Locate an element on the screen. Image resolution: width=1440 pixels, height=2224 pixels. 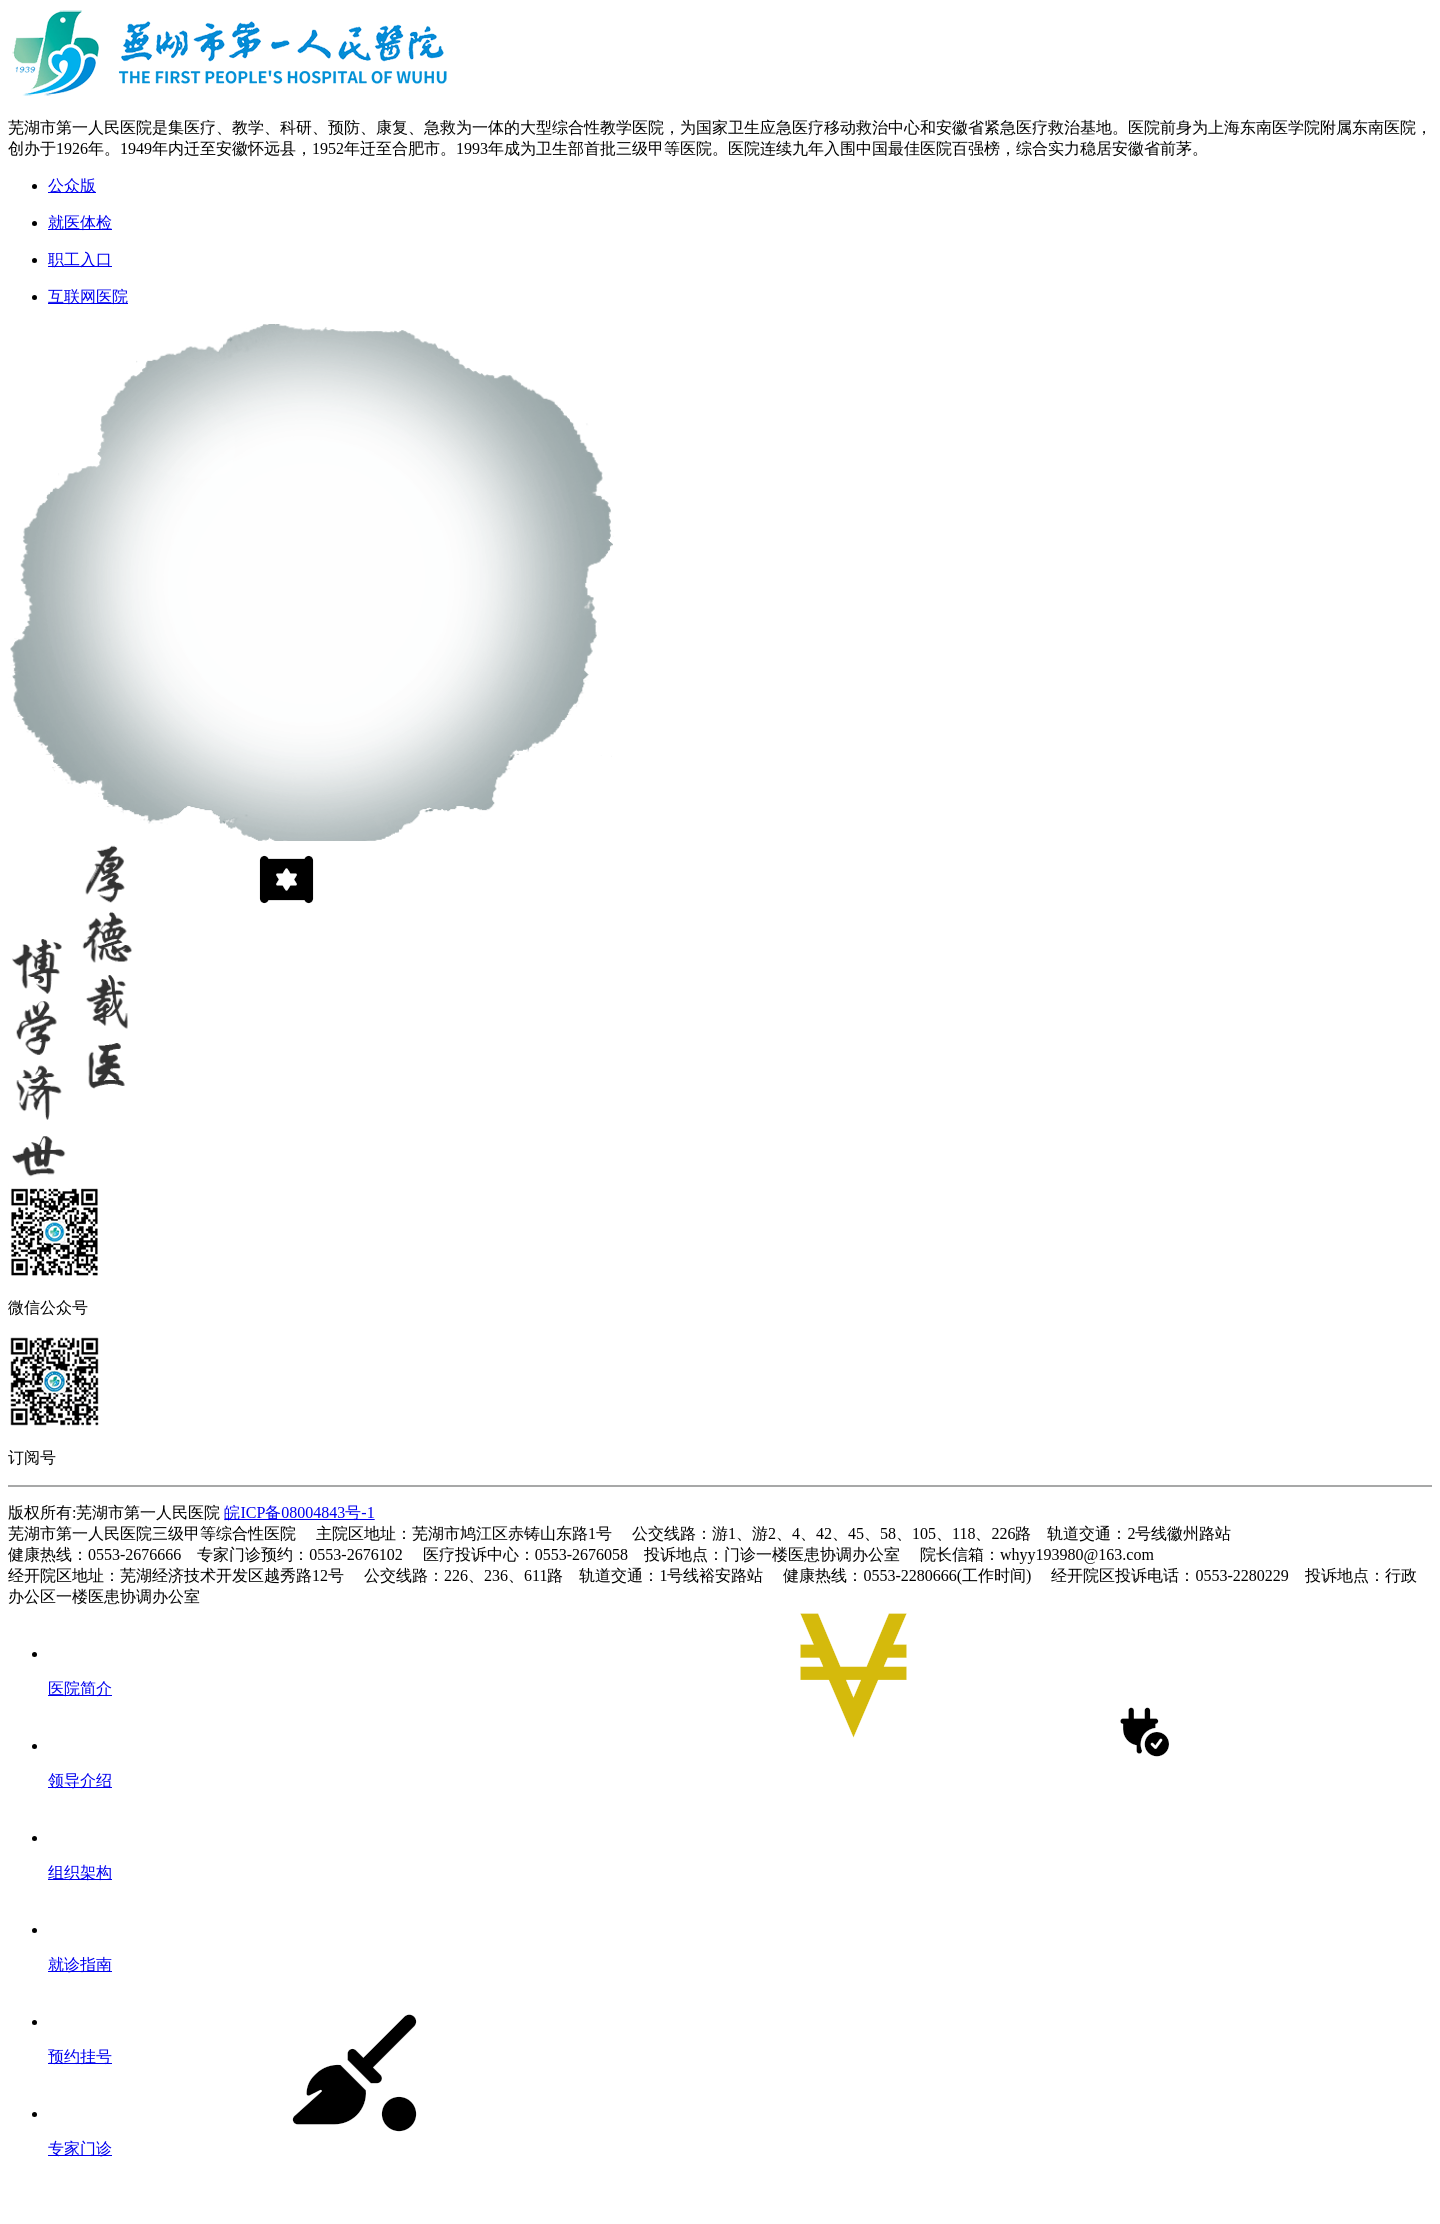
viacoin cryptocurrency logo is located at coordinates (853, 1675).